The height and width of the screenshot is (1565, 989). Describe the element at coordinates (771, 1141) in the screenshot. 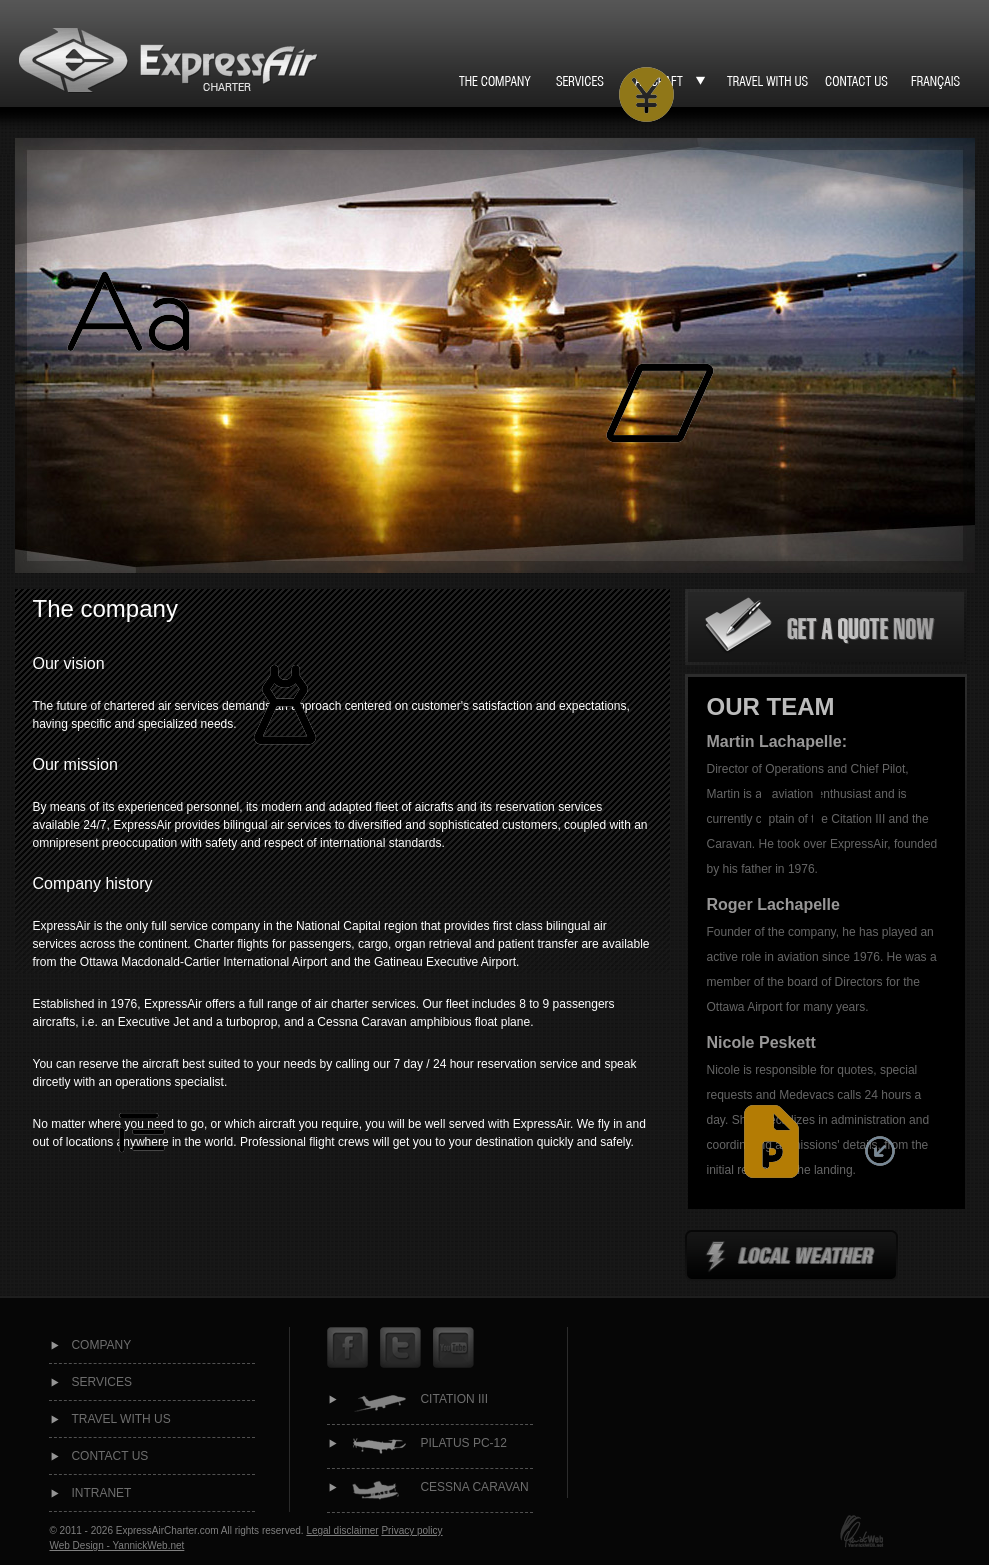

I see `open a PowerPoint presentation file` at that location.